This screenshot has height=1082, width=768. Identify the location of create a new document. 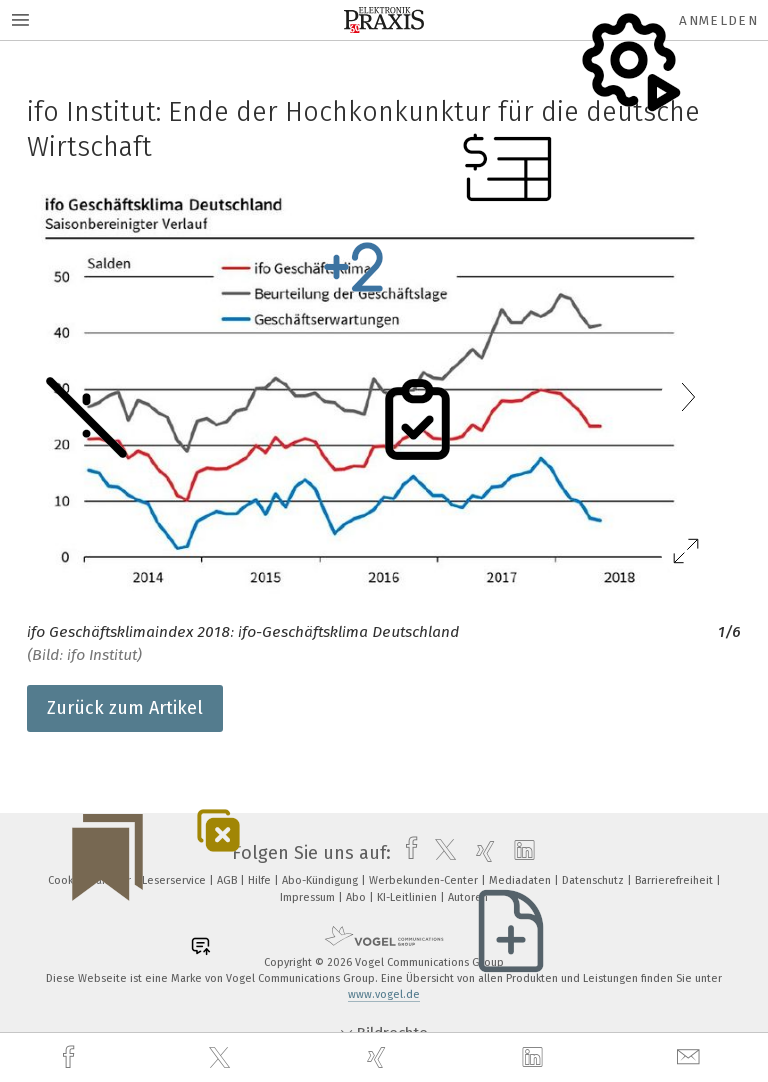
(511, 931).